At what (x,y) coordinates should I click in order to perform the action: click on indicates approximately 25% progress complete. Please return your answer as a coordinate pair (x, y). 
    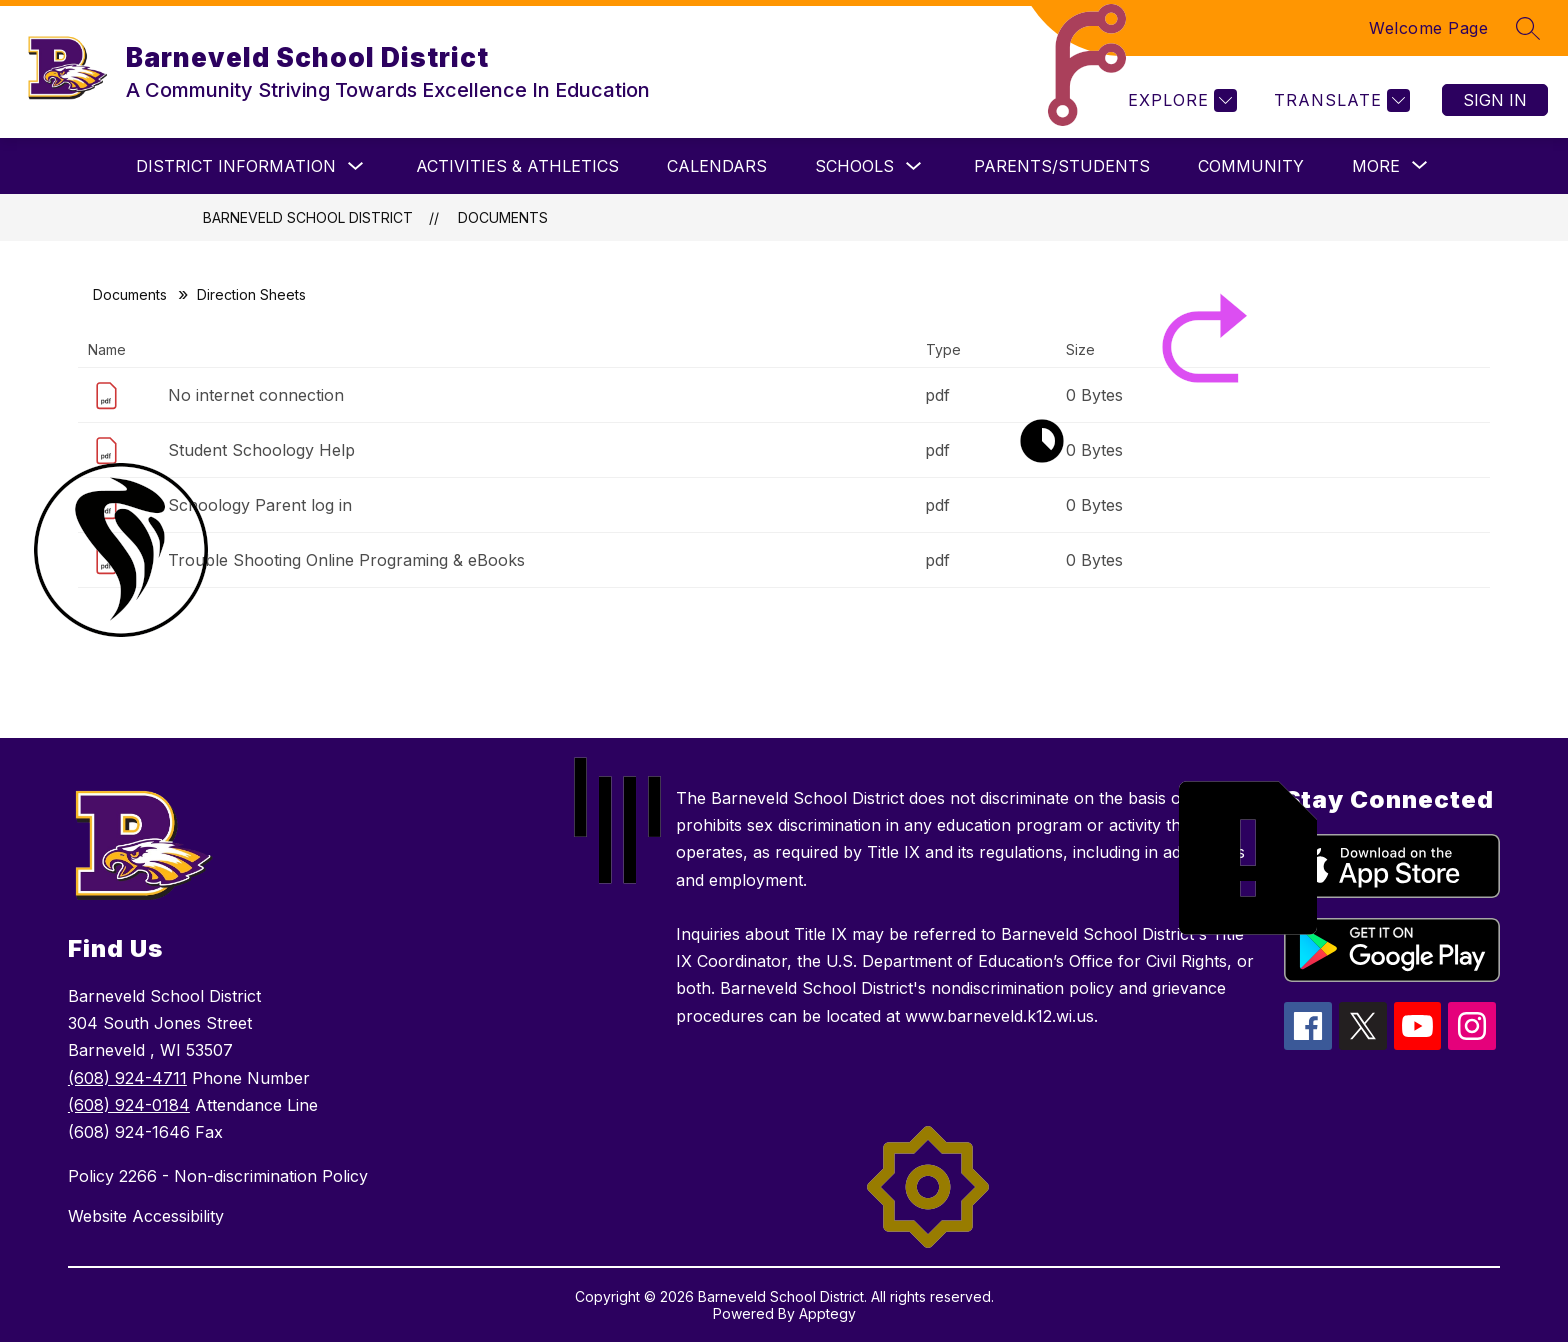
    Looking at the image, I should click on (1042, 441).